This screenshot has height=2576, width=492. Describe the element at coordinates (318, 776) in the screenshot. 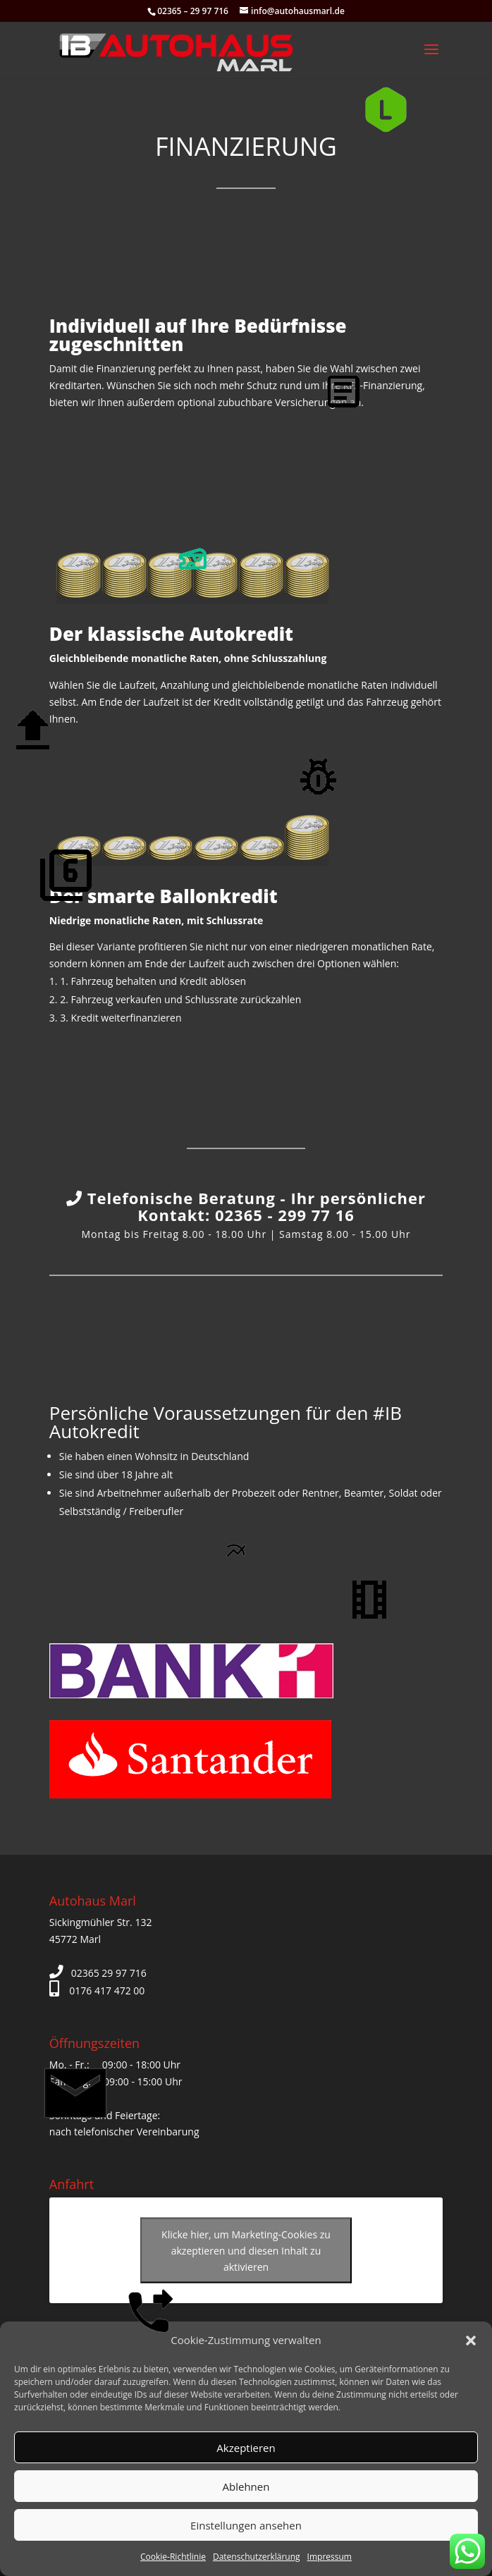

I see `access pest control services` at that location.